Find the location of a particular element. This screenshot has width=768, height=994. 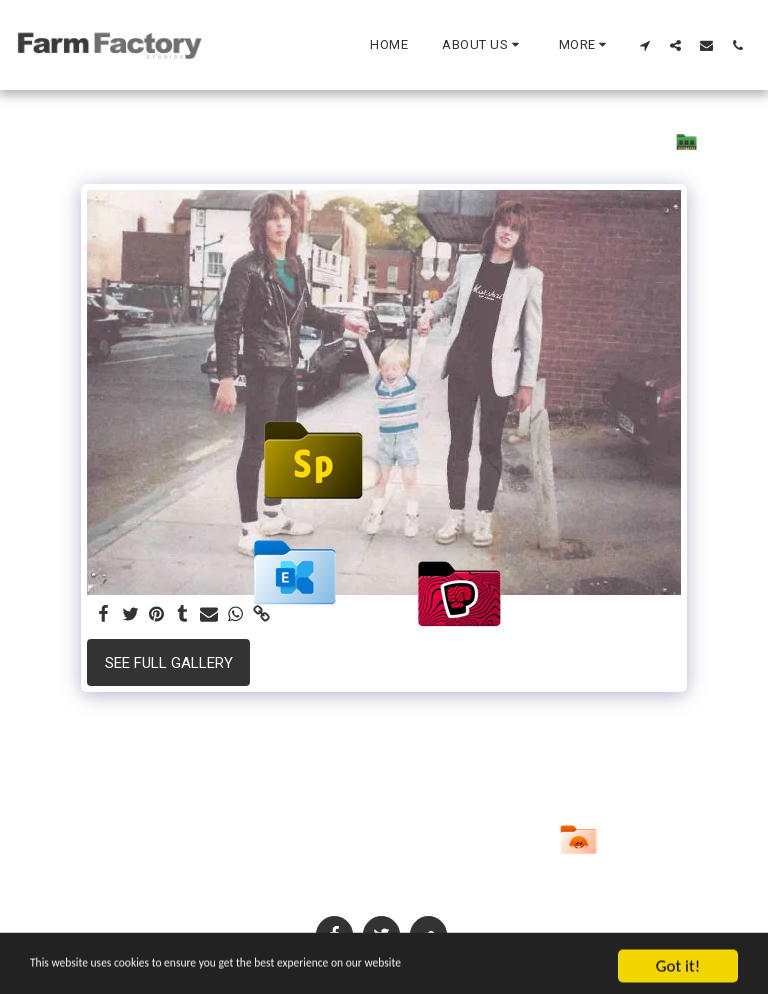

open PewDiePie-themed content folder is located at coordinates (459, 596).